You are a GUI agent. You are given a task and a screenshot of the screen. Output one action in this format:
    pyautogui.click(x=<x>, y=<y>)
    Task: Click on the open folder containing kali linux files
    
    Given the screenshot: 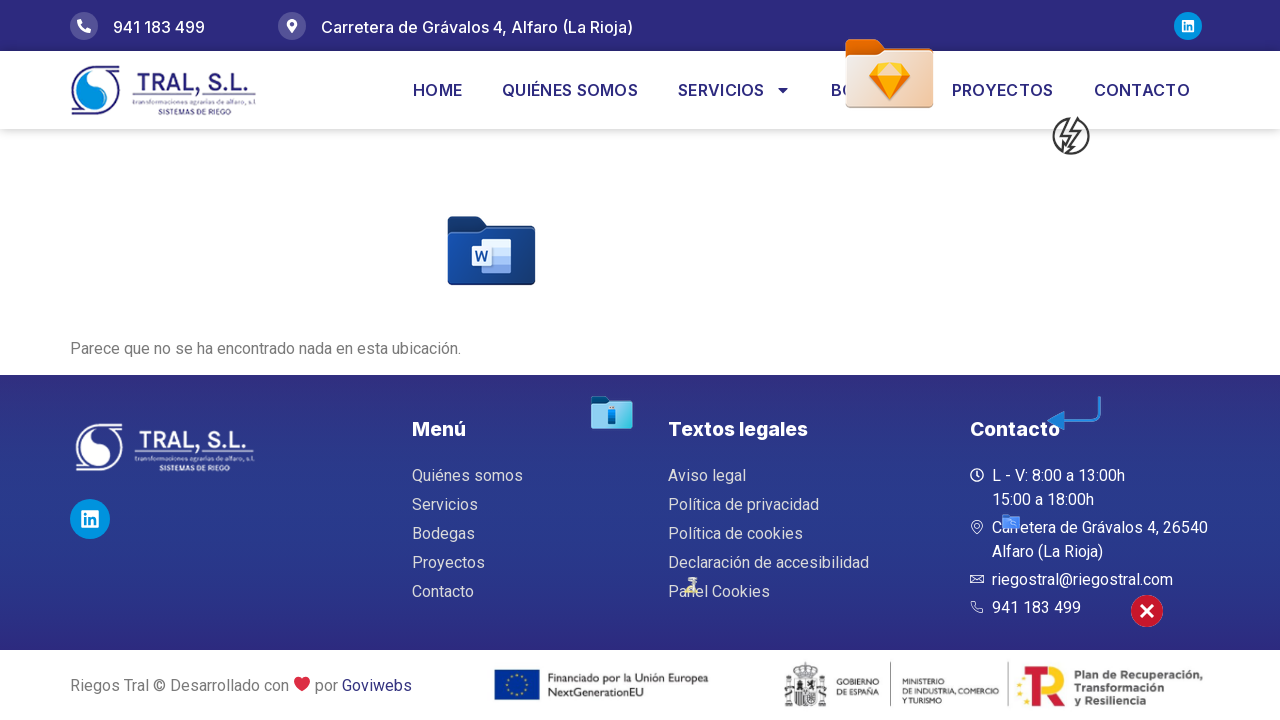 What is the action you would take?
    pyautogui.click(x=1011, y=522)
    